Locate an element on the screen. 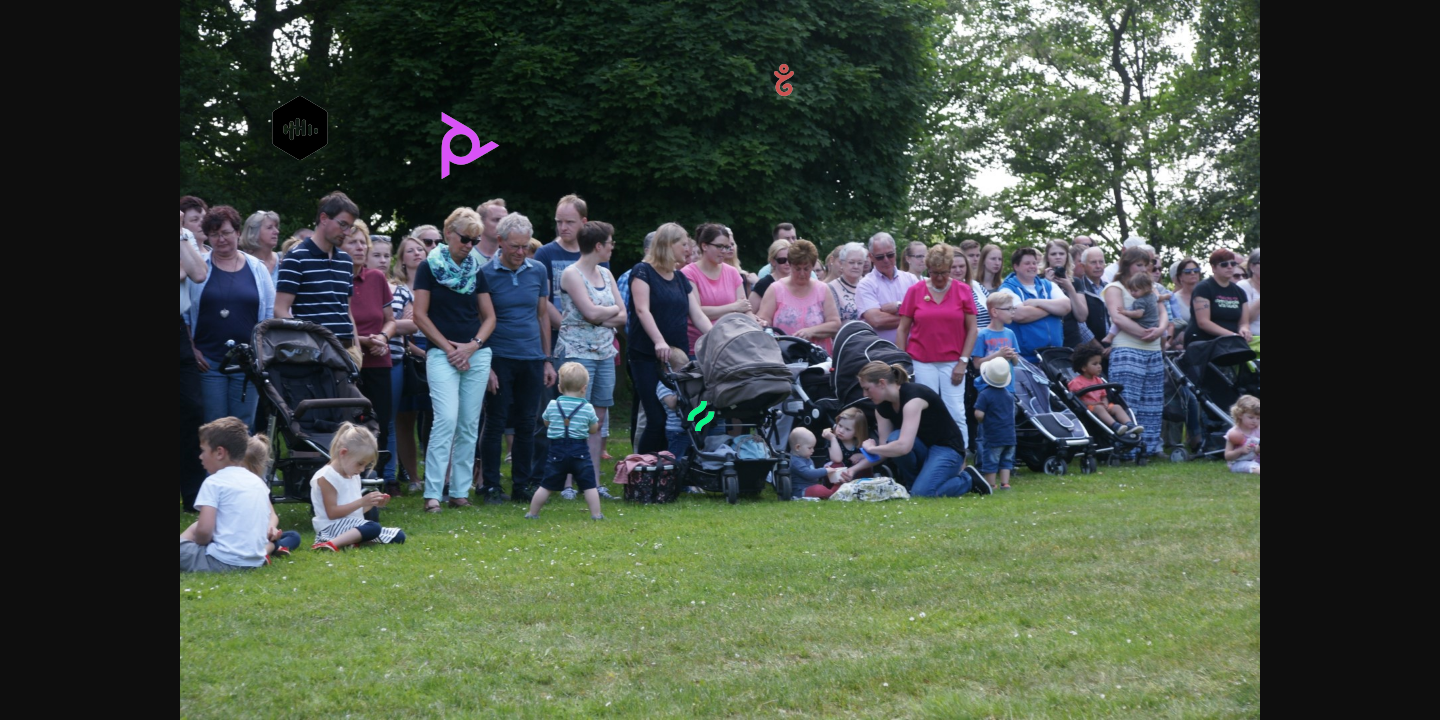 The image size is (1440, 720). poly brand logo is located at coordinates (470, 145).